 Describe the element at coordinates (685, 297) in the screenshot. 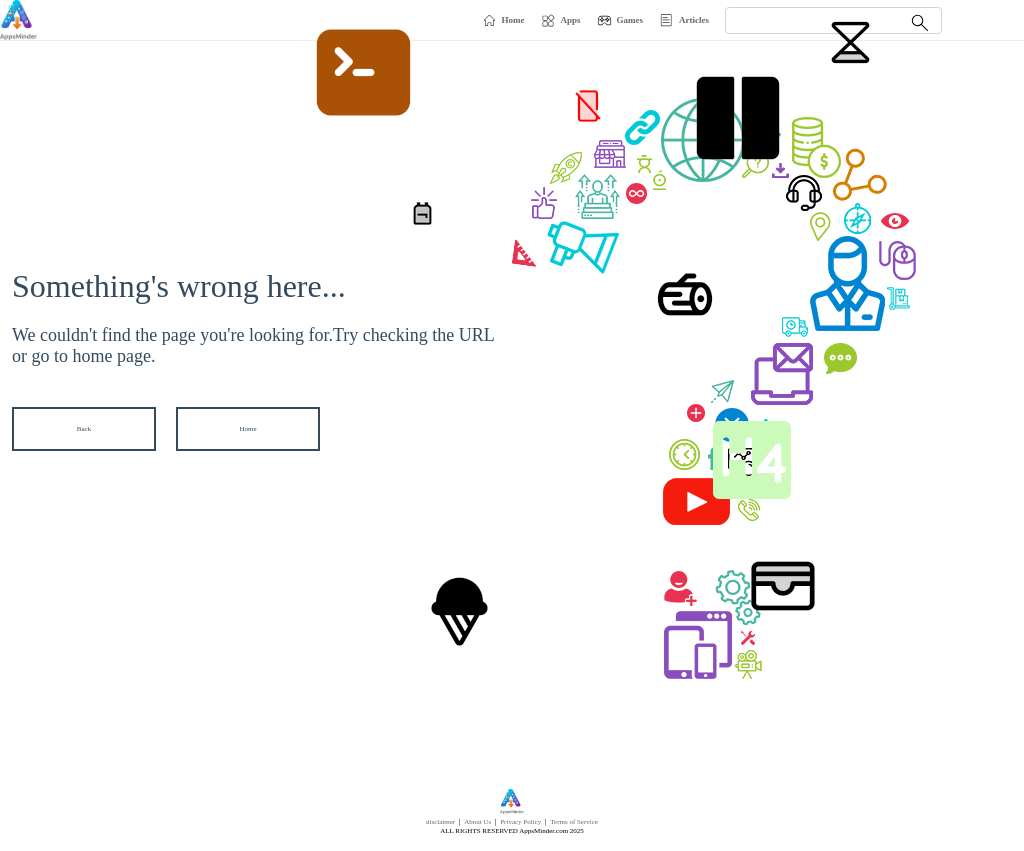

I see `view activity log or history` at that location.